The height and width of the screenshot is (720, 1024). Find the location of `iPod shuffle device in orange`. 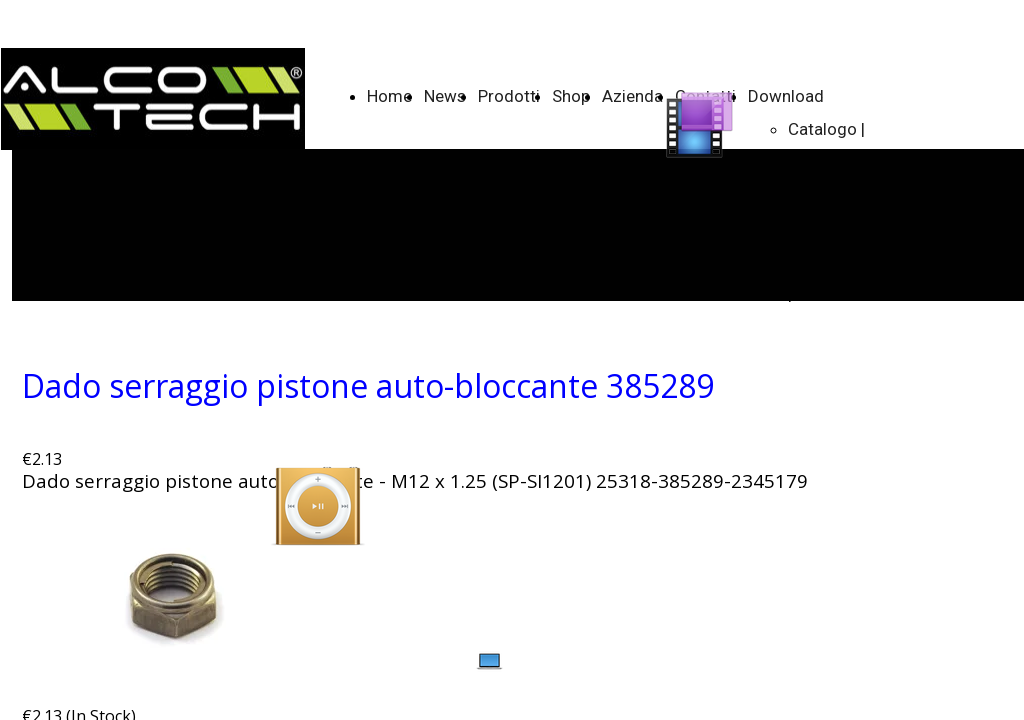

iPod shuffle device in orange is located at coordinates (318, 506).